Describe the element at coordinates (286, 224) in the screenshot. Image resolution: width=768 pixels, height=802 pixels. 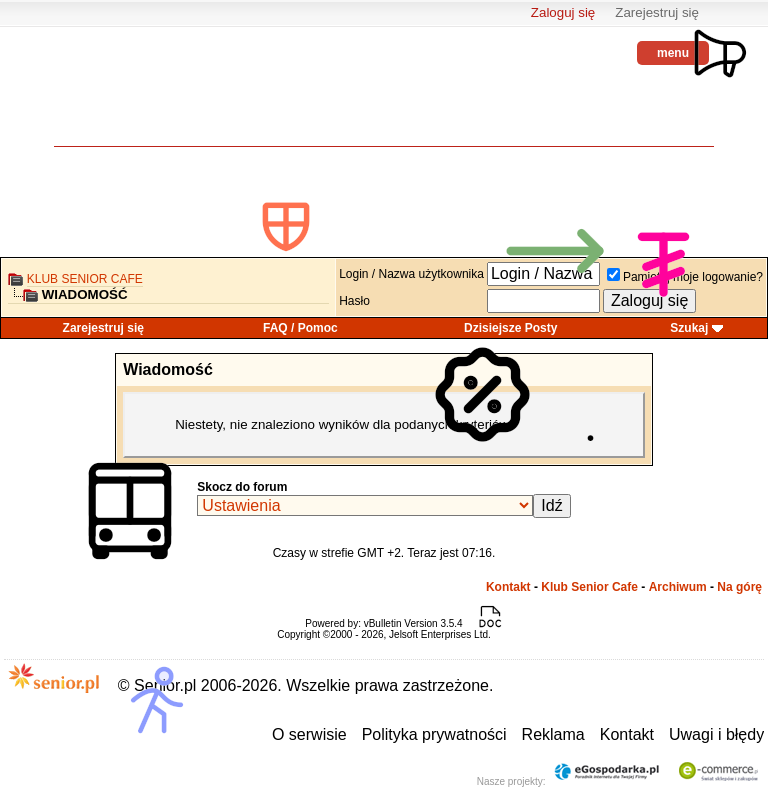
I see `indicates security or protection status` at that location.